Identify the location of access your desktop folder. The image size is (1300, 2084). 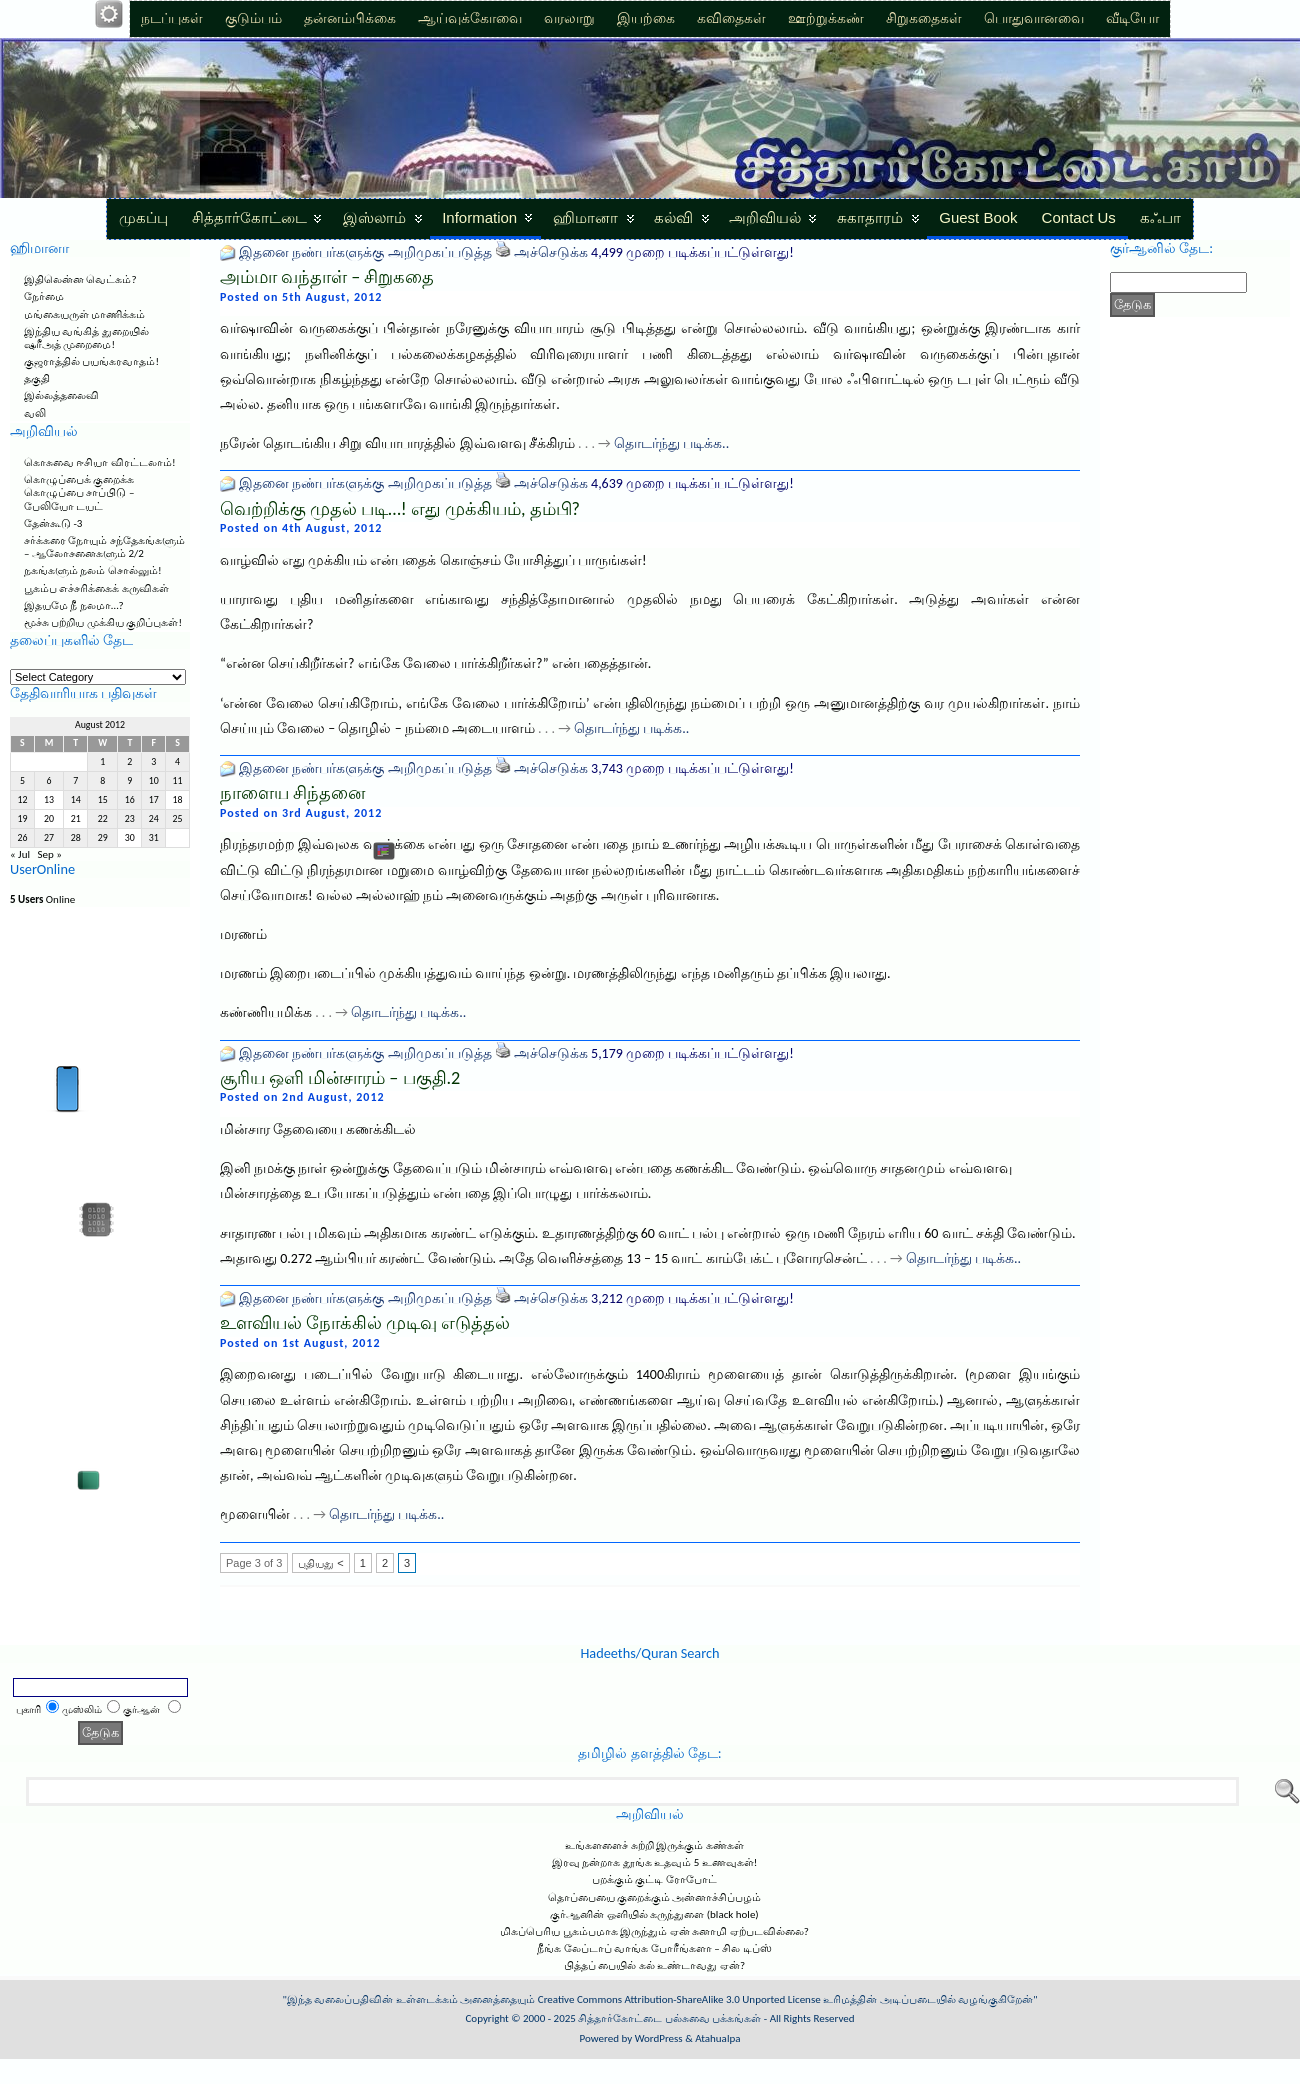
(88, 1479).